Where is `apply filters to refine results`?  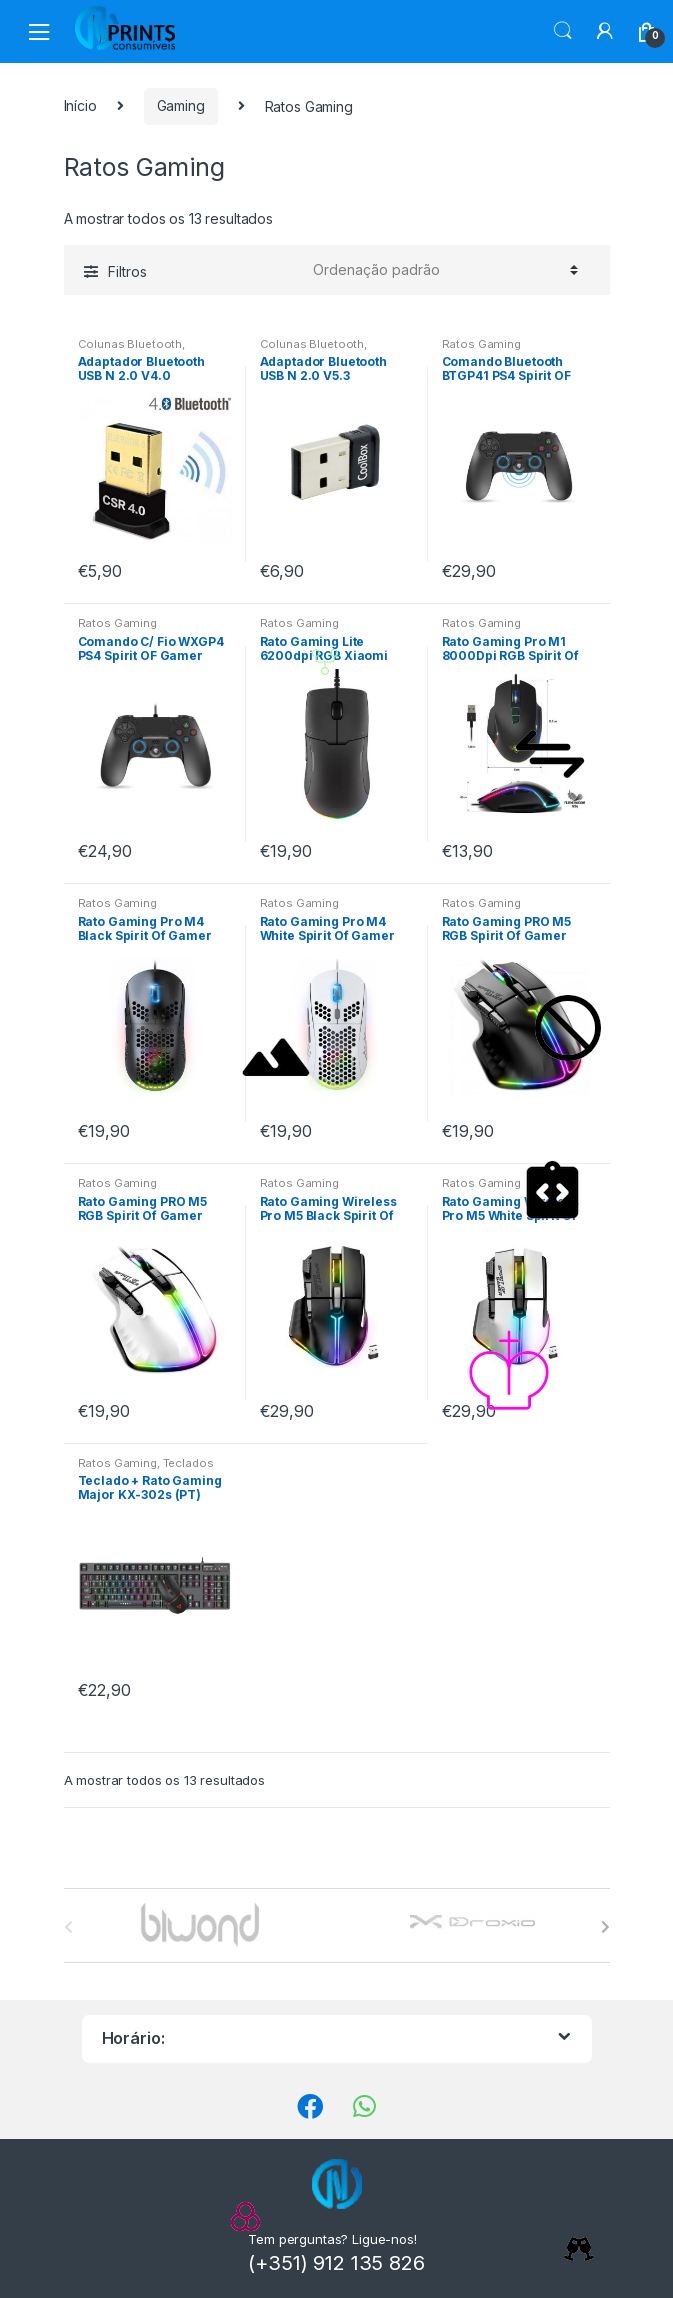
apply filters to refine results is located at coordinates (245, 2216).